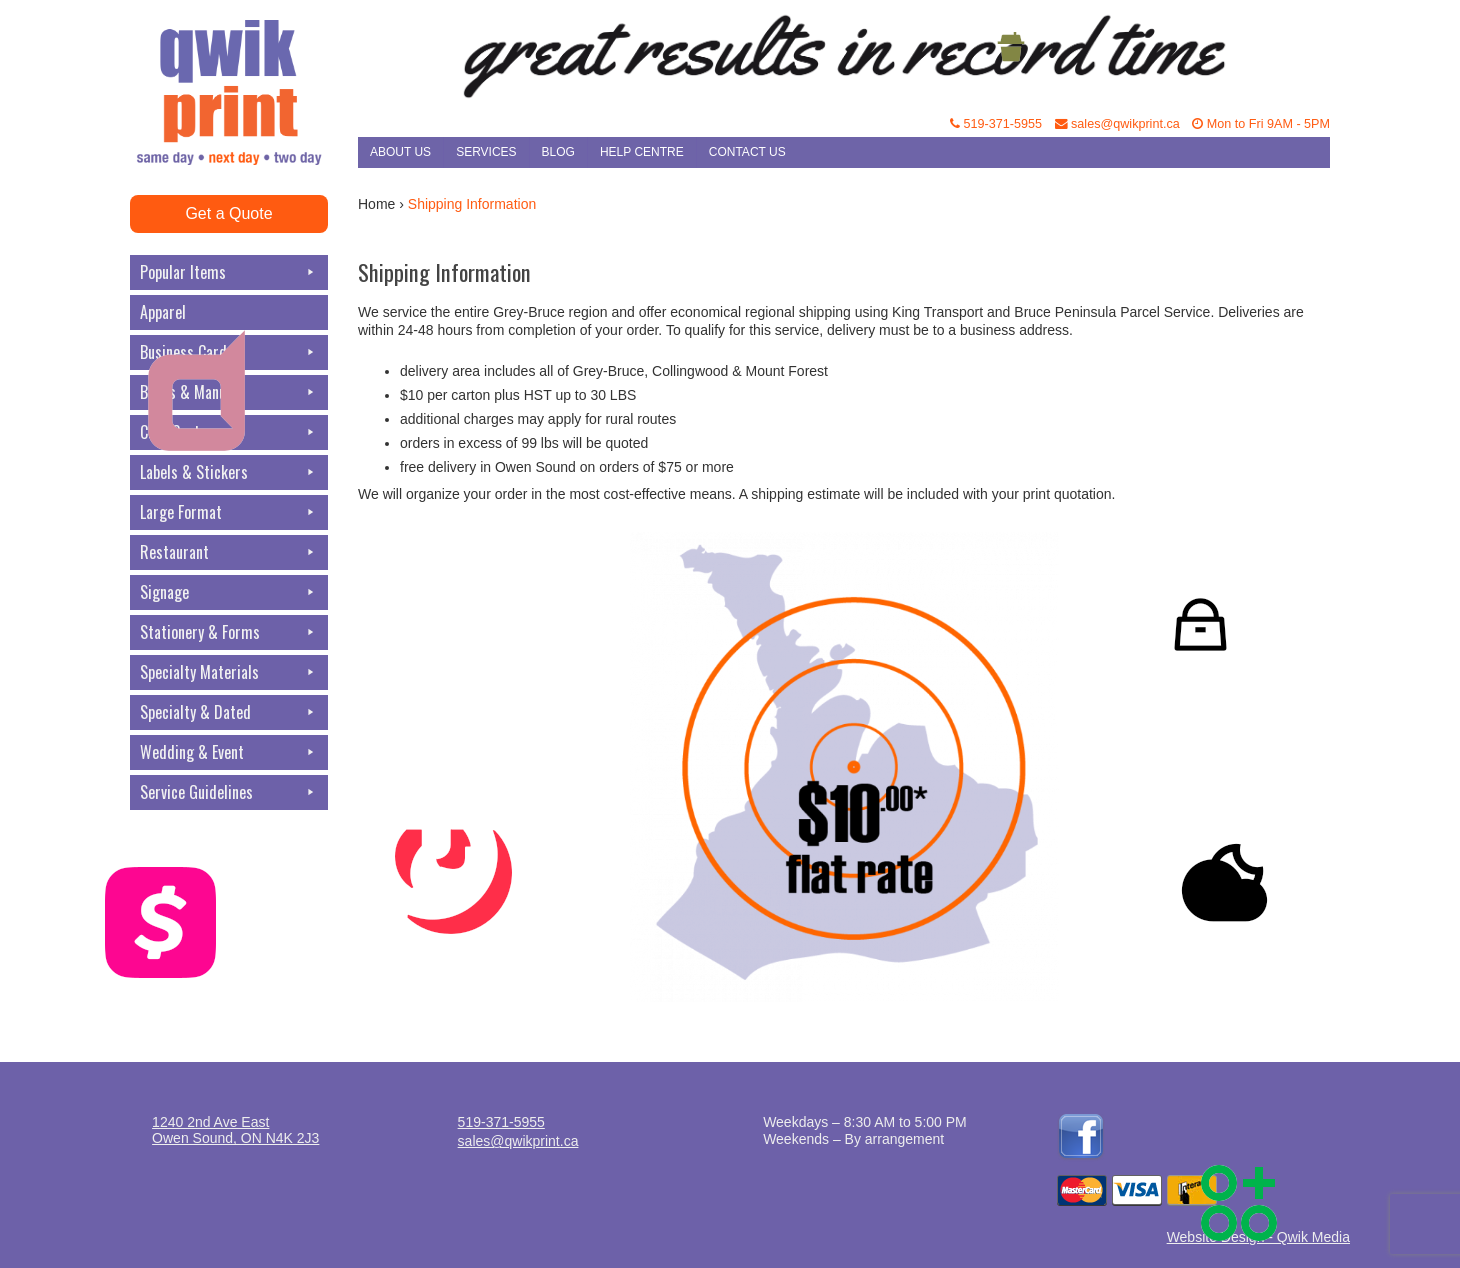  I want to click on view your shopping bag, so click(1200, 624).